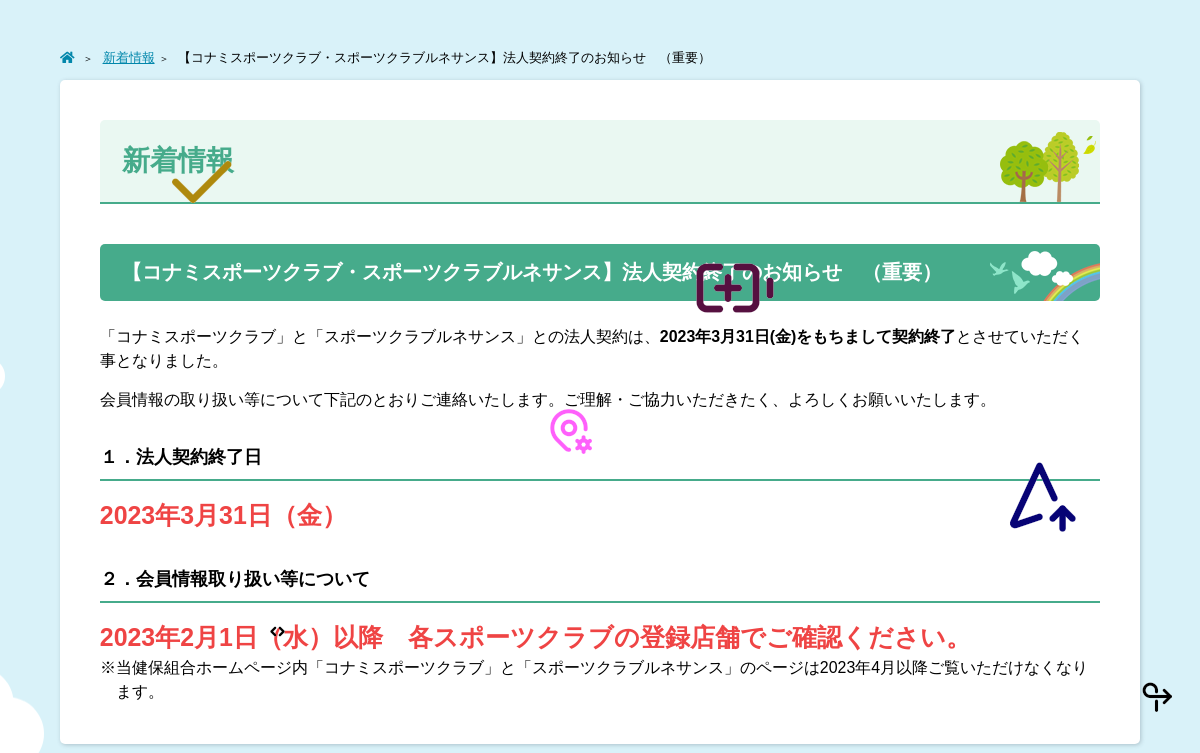 Image resolution: width=1200 pixels, height=753 pixels. I want to click on redo or repeat the last action, so click(1156, 696).